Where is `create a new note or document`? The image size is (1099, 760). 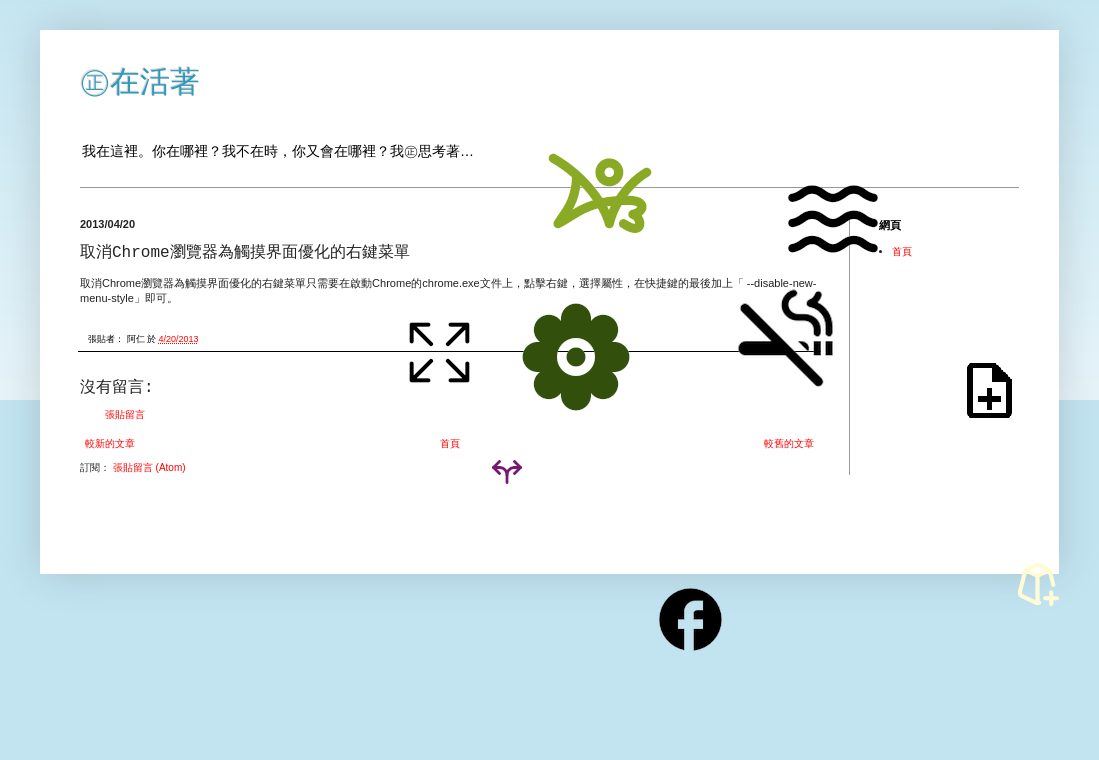 create a new note or document is located at coordinates (989, 390).